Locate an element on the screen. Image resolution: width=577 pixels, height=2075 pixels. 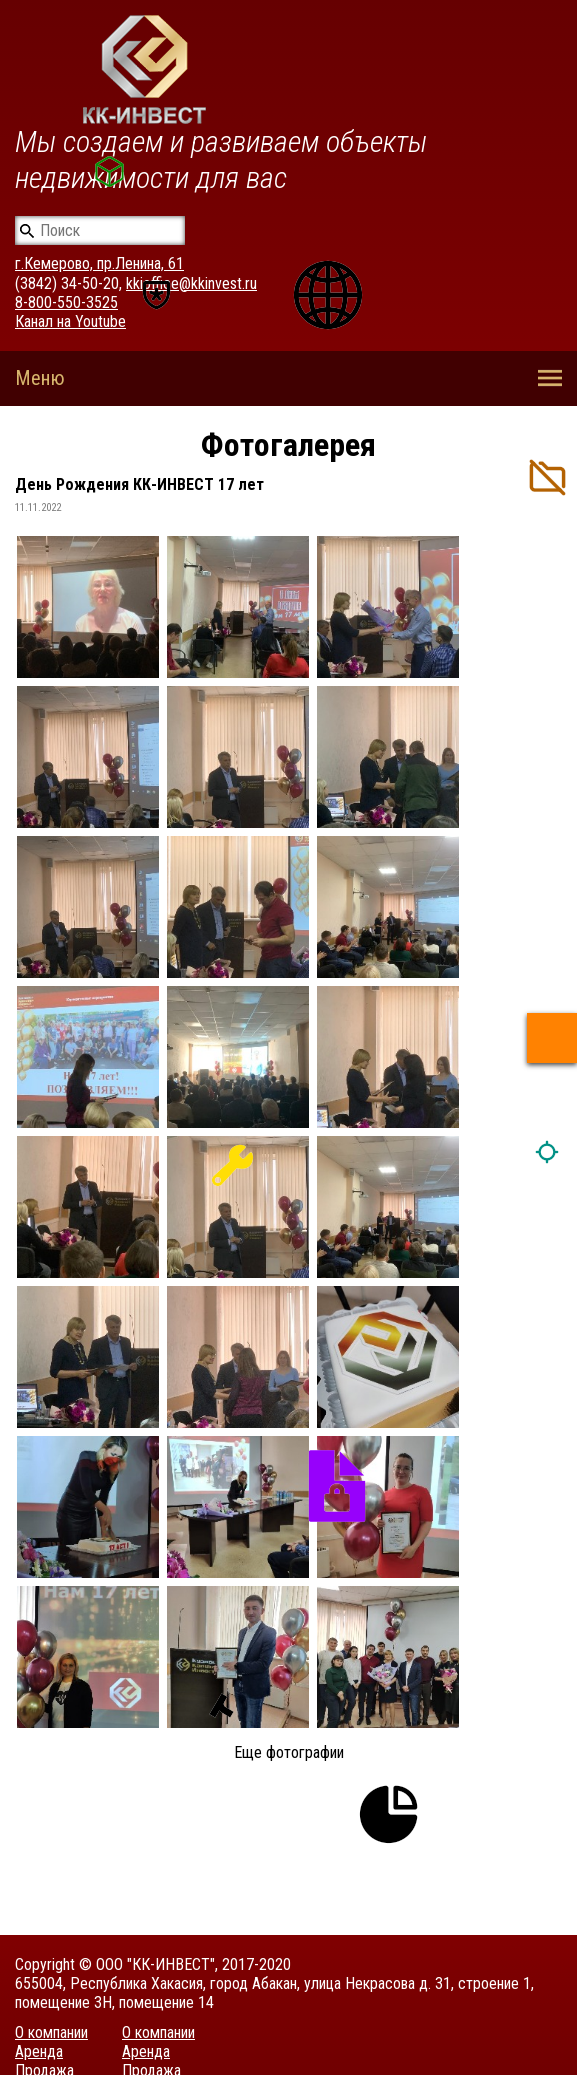
indicates premium or enhanced security status is located at coordinates (156, 293).